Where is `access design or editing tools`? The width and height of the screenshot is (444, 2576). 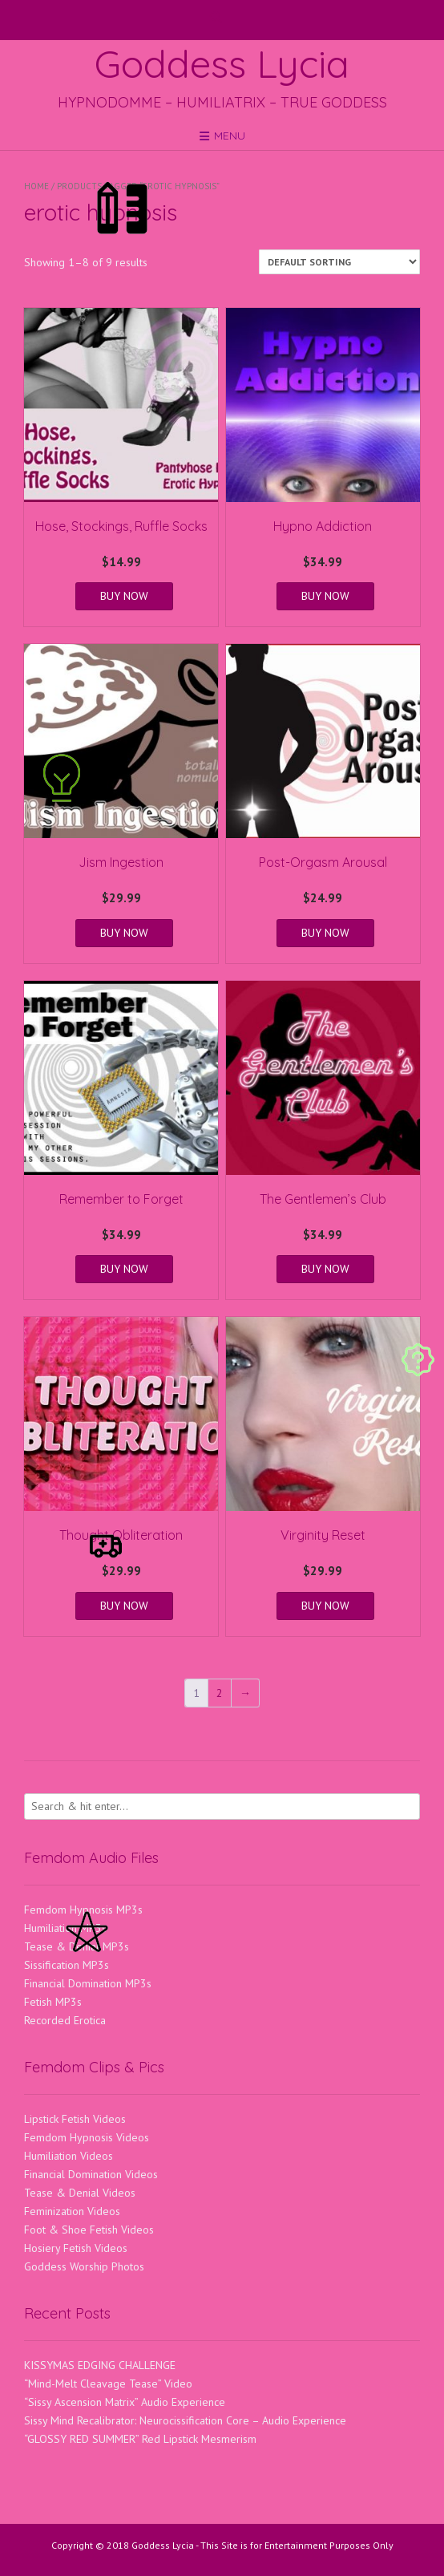
access design or editing tools is located at coordinates (122, 209).